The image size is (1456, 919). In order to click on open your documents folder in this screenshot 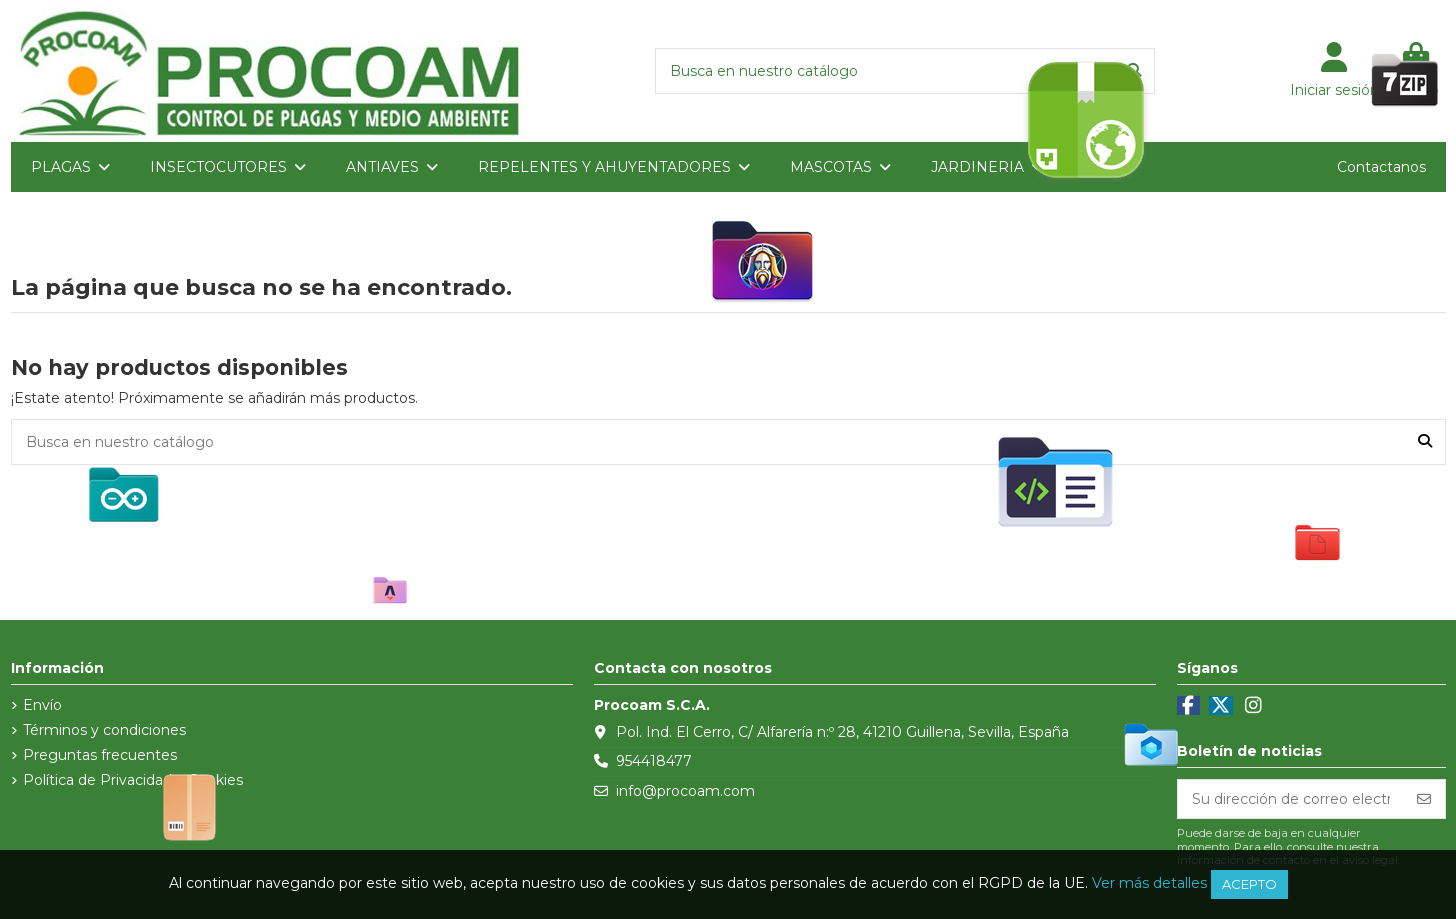, I will do `click(1317, 542)`.